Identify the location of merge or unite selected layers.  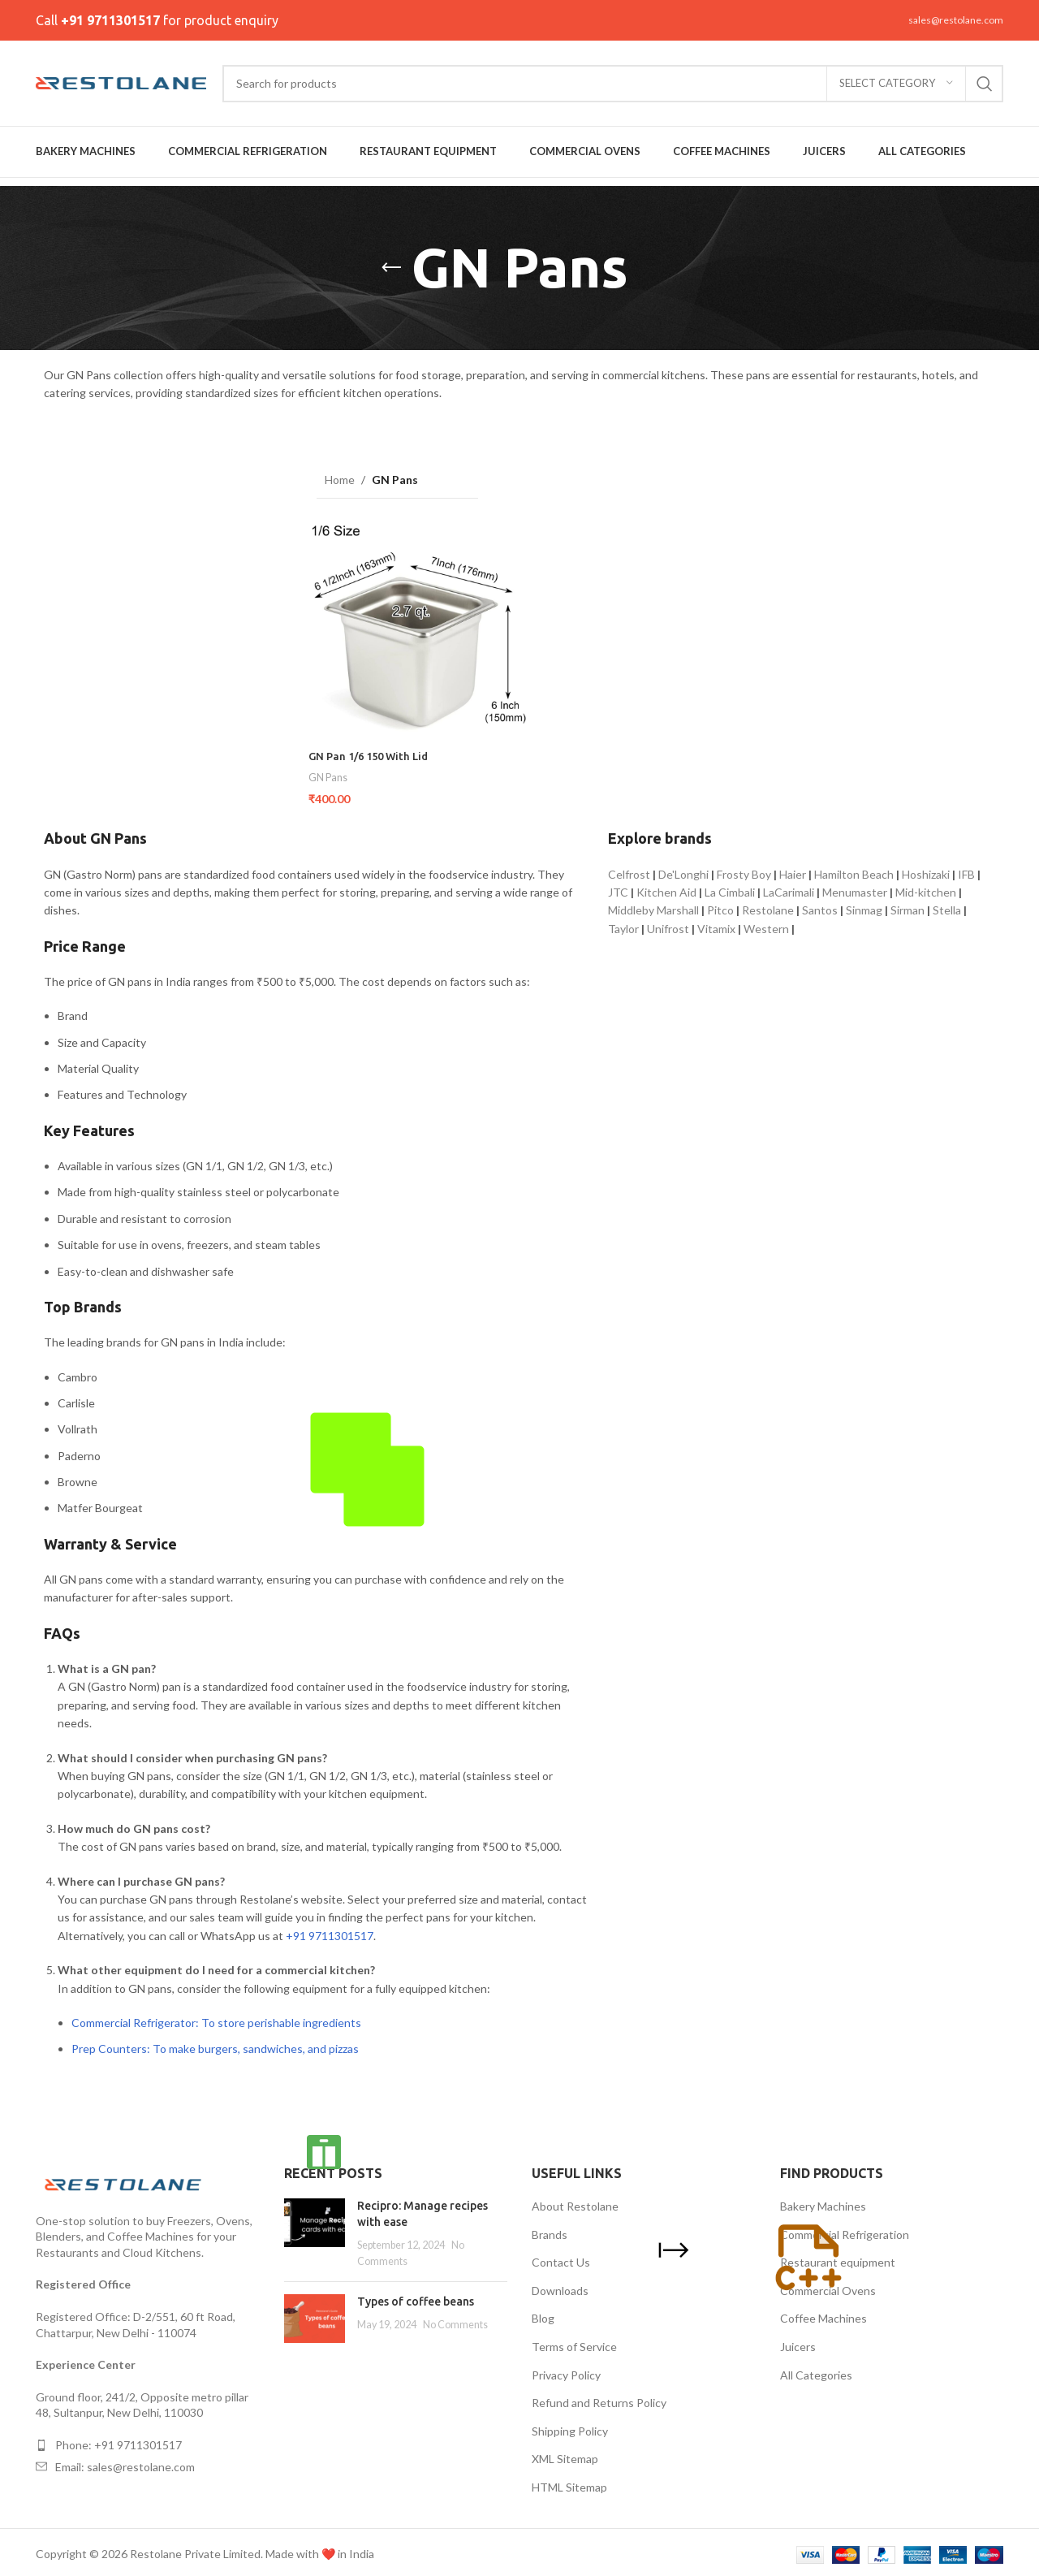
(367, 1469).